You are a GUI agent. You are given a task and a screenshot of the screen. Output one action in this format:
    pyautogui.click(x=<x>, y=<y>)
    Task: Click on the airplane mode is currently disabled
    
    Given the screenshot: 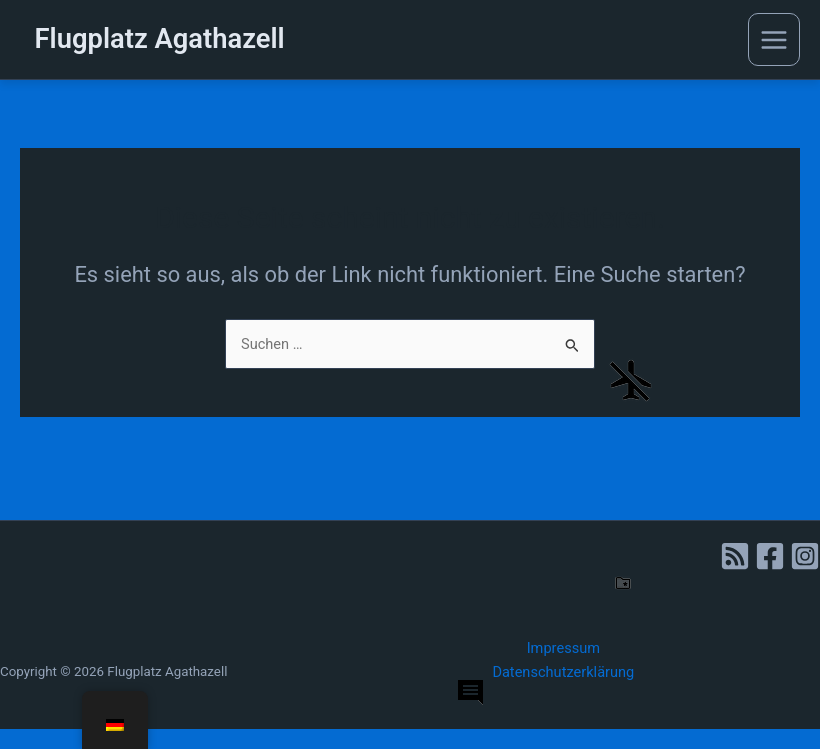 What is the action you would take?
    pyautogui.click(x=631, y=380)
    